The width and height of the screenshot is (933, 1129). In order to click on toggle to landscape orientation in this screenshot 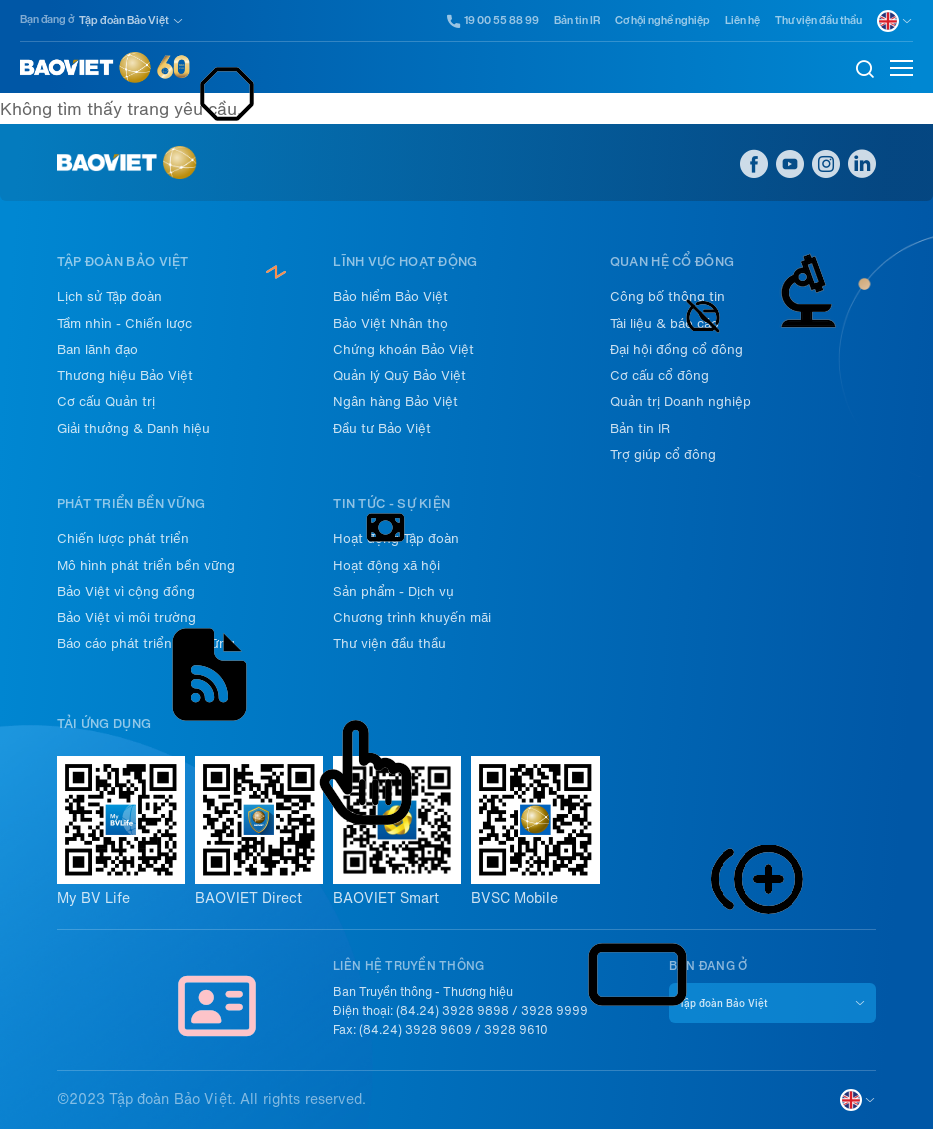, I will do `click(637, 974)`.